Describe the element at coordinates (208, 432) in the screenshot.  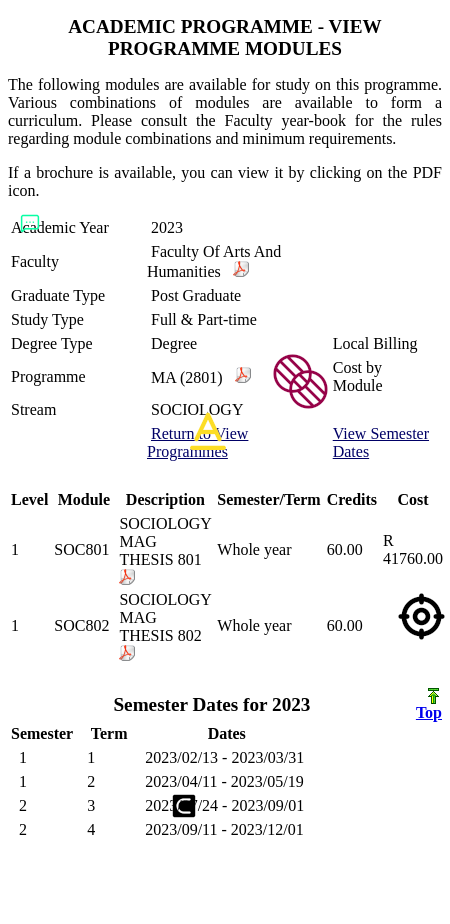
I see `apply underline formatting to text` at that location.